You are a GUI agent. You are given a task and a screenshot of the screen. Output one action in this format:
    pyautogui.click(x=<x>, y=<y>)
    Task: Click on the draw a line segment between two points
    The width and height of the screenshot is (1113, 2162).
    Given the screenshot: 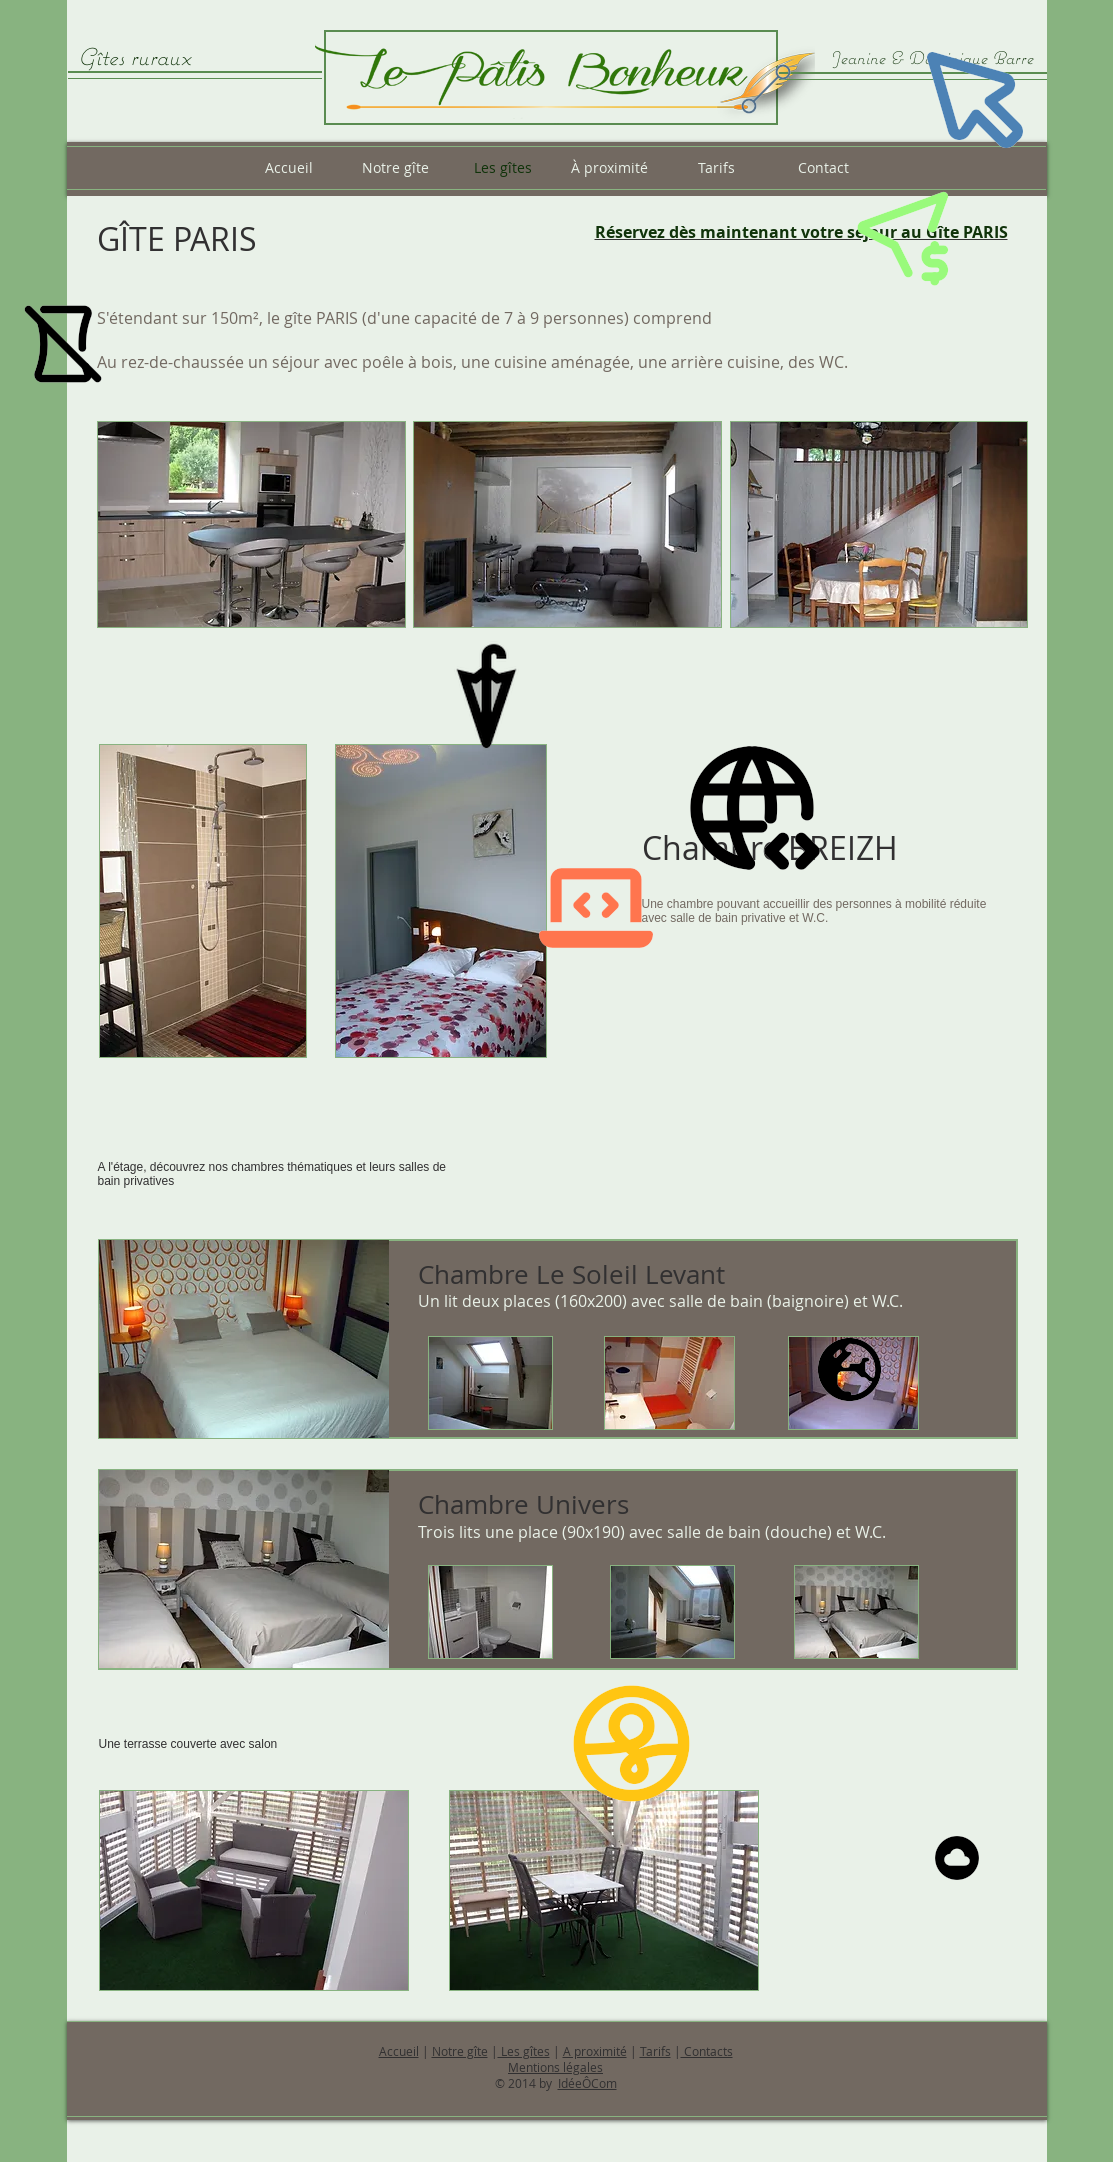 What is the action you would take?
    pyautogui.click(x=766, y=89)
    